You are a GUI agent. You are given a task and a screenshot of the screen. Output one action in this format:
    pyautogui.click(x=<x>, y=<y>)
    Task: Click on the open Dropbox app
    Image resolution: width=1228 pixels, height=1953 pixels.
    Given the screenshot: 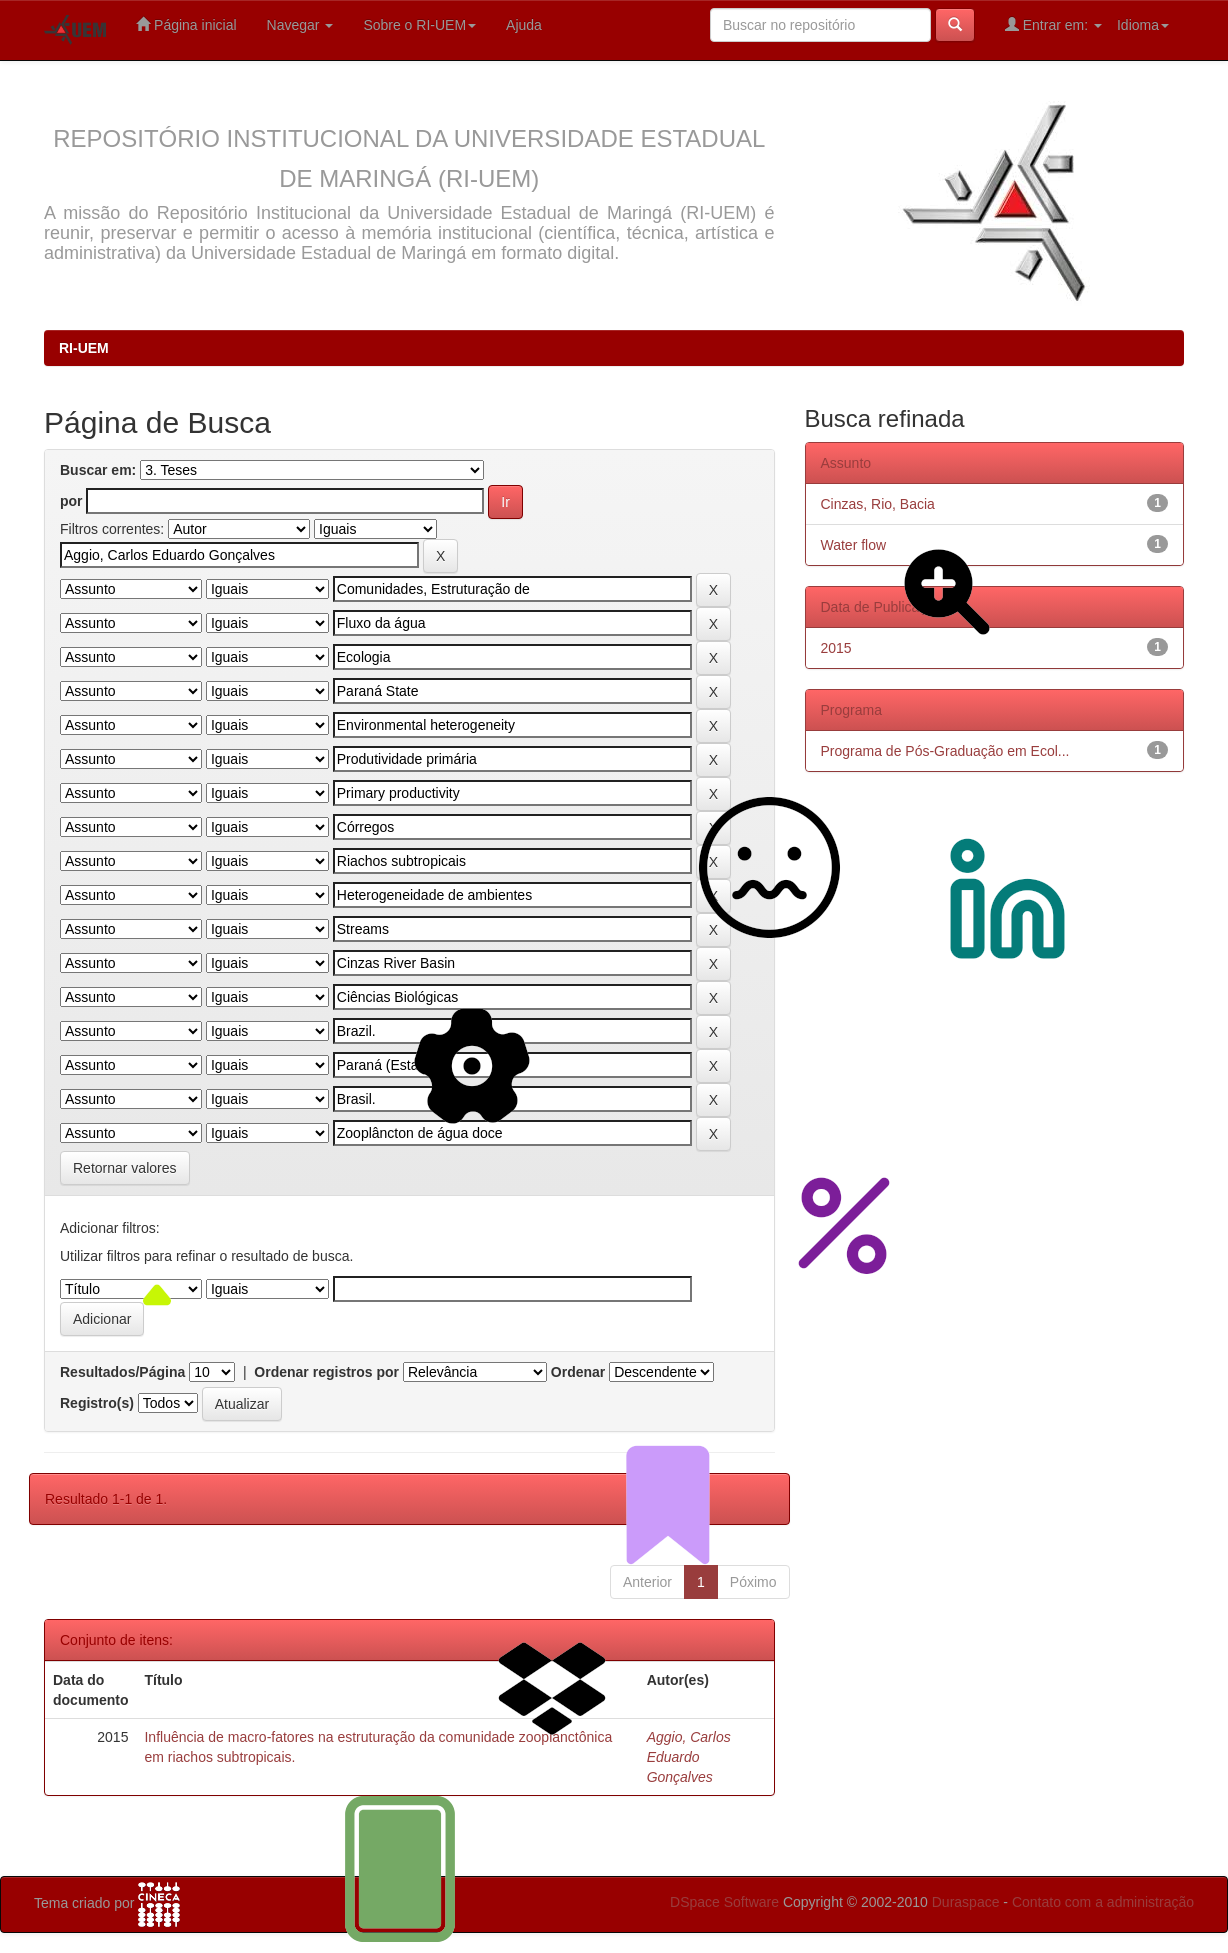 What is the action you would take?
    pyautogui.click(x=552, y=1683)
    